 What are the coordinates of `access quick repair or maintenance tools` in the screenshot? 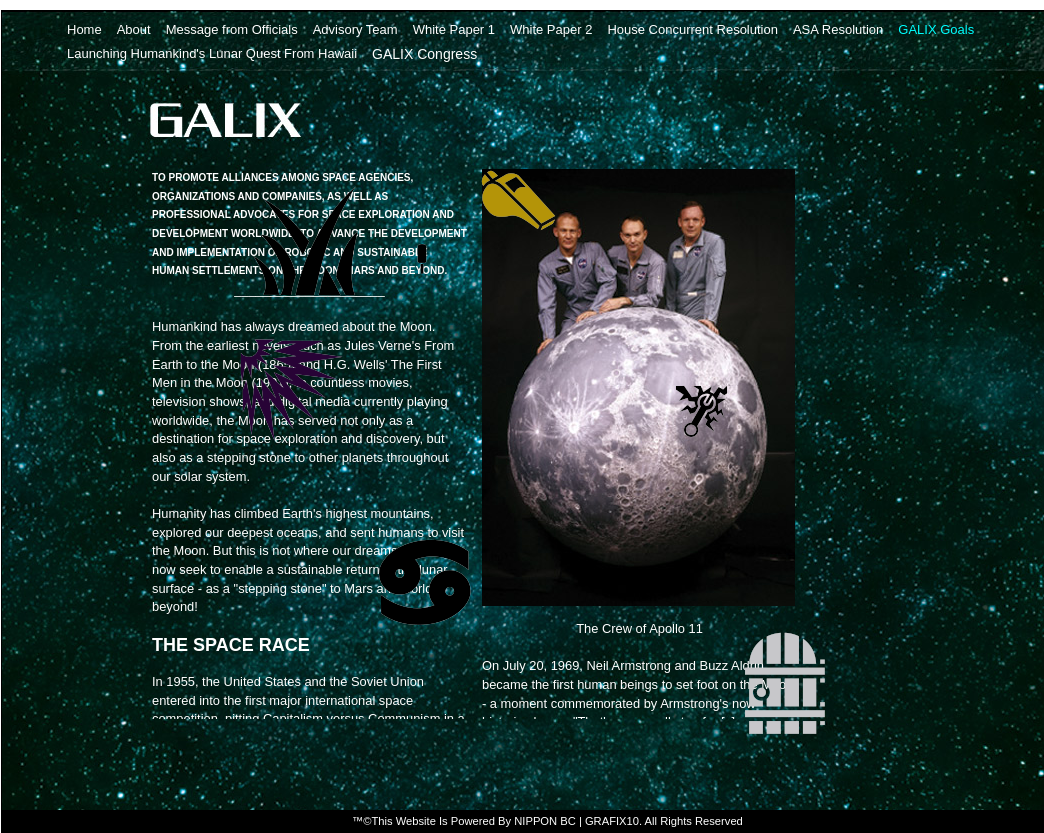 It's located at (701, 411).